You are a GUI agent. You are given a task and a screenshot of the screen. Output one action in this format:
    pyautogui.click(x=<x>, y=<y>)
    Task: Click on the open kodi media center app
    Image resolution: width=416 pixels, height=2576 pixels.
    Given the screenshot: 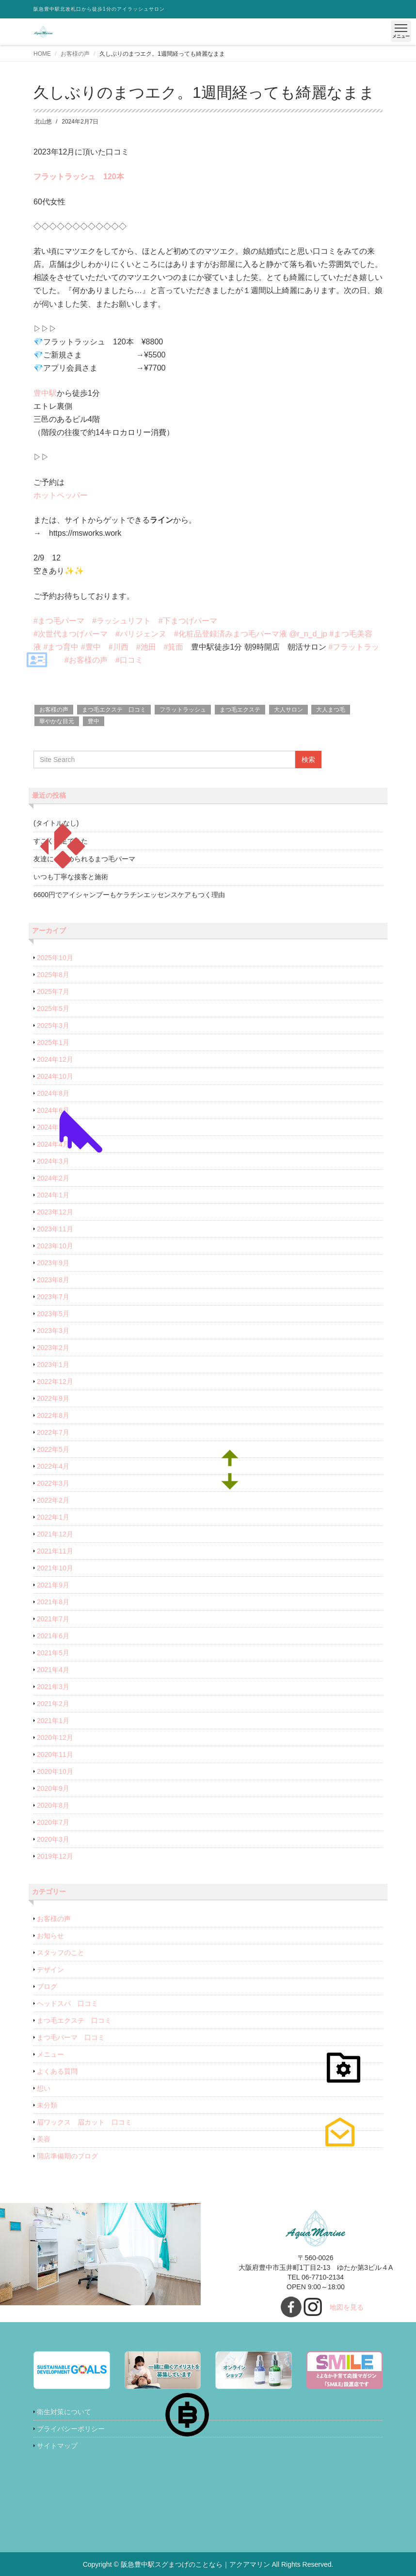 What is the action you would take?
    pyautogui.click(x=63, y=846)
    